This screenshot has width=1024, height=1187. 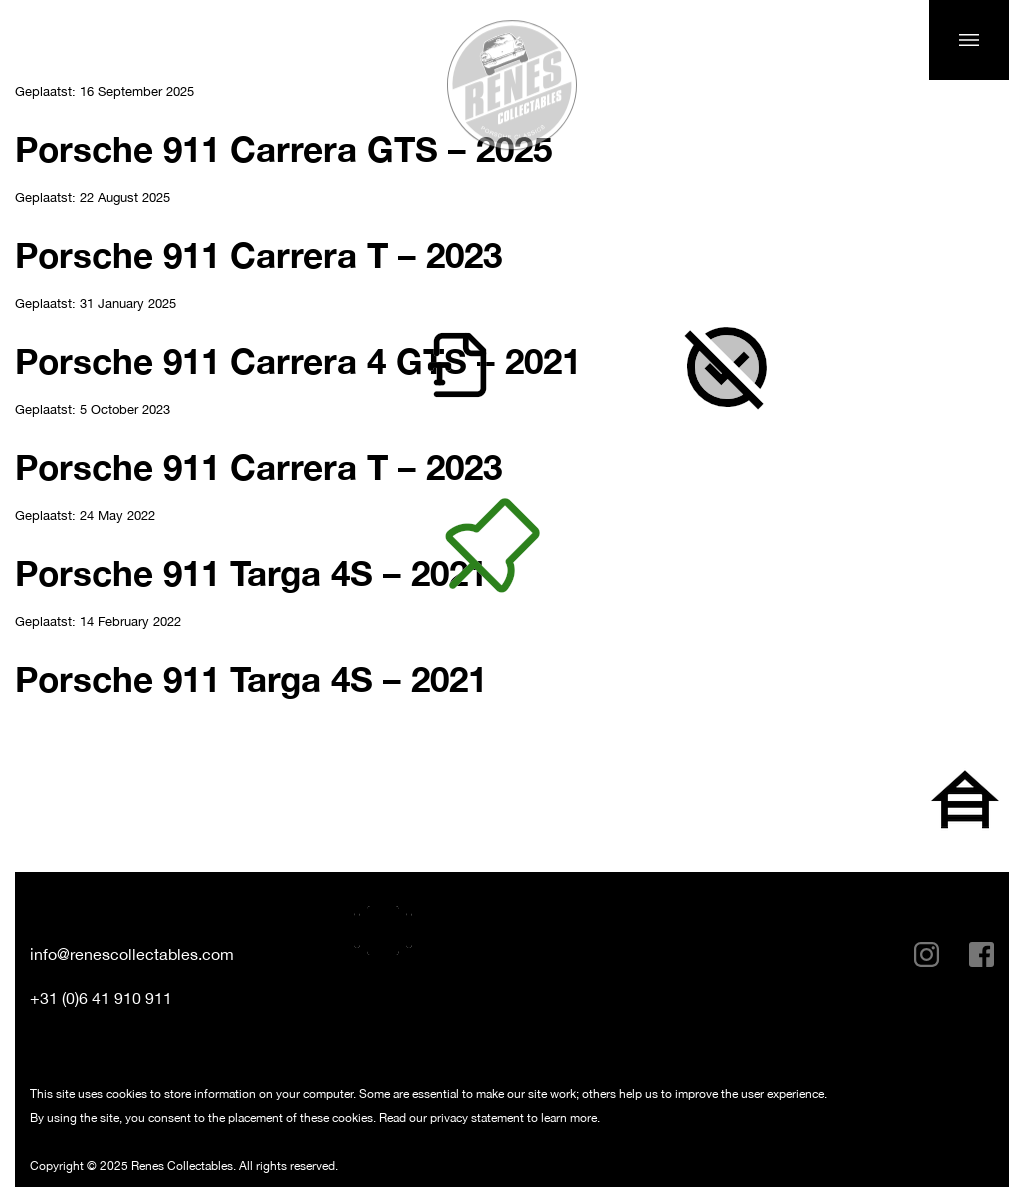 What do you see at coordinates (727, 367) in the screenshot?
I see `indicates content has been unpublished` at bounding box center [727, 367].